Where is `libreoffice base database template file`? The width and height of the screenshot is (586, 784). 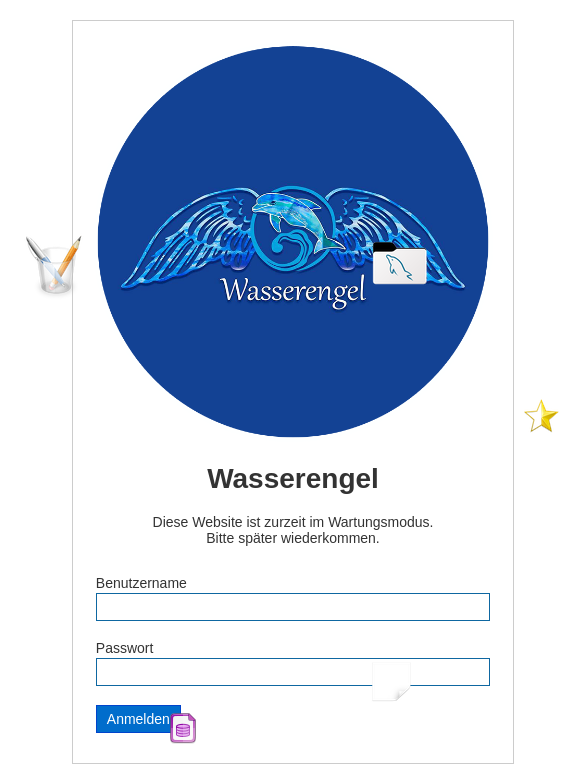
libreoffice base database template file is located at coordinates (183, 728).